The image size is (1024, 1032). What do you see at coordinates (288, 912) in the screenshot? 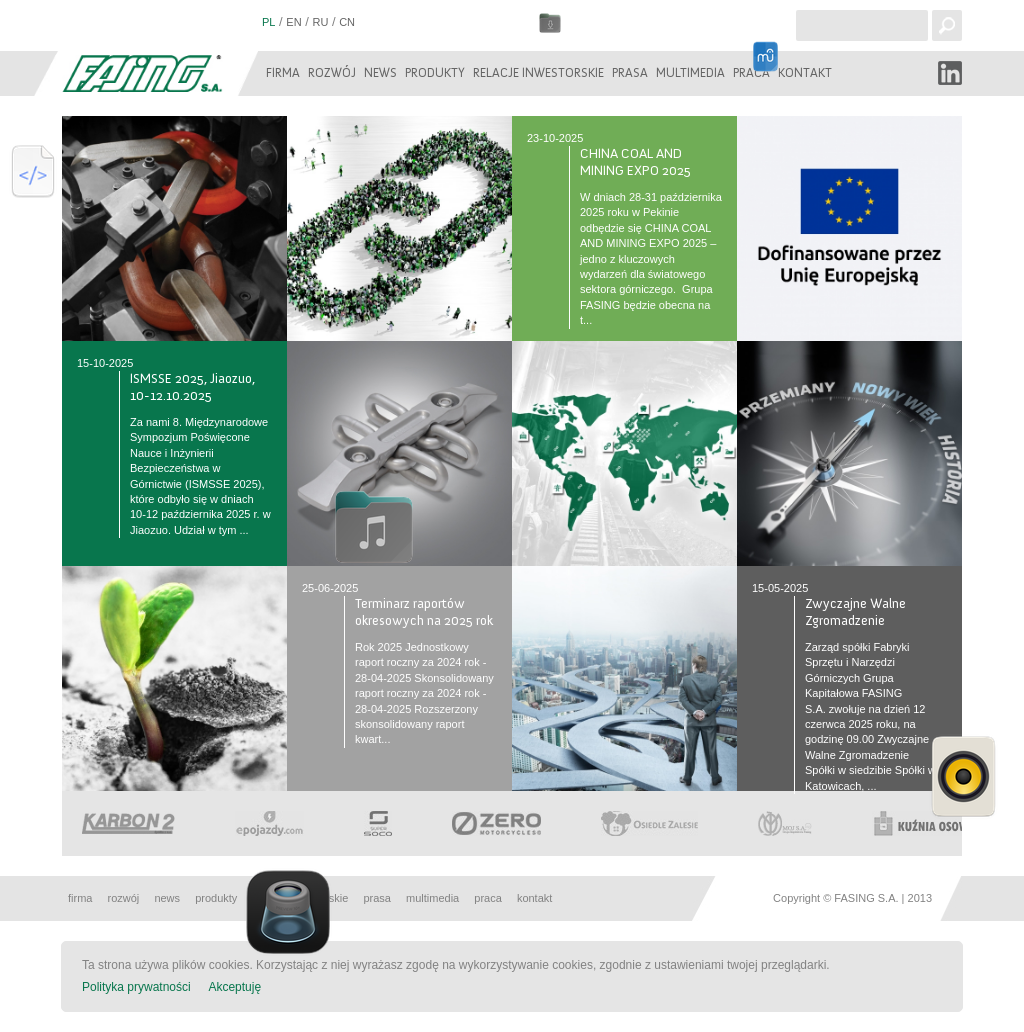
I see `open Preview app to view images and PDFs` at bounding box center [288, 912].